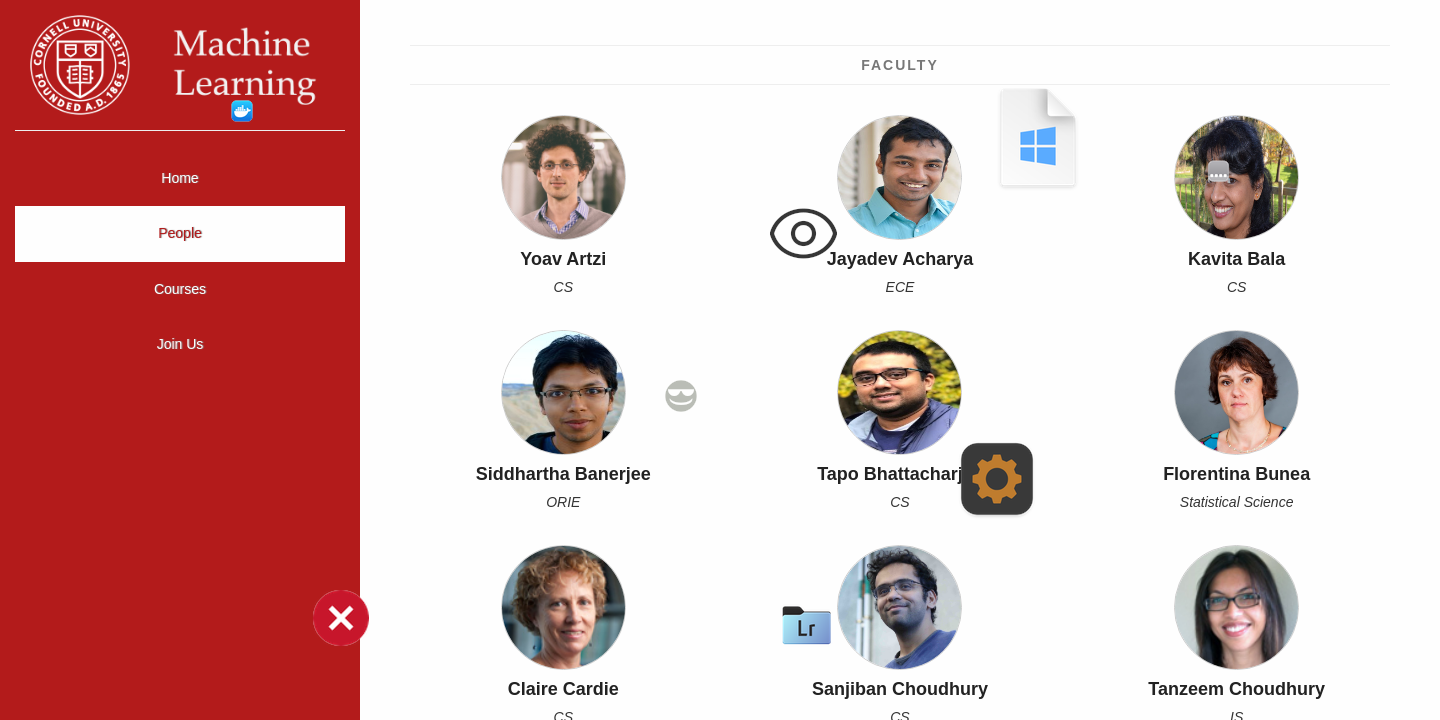 Image resolution: width=1440 pixels, height=720 pixels. What do you see at coordinates (997, 479) in the screenshot?
I see `launch factorio game` at bounding box center [997, 479].